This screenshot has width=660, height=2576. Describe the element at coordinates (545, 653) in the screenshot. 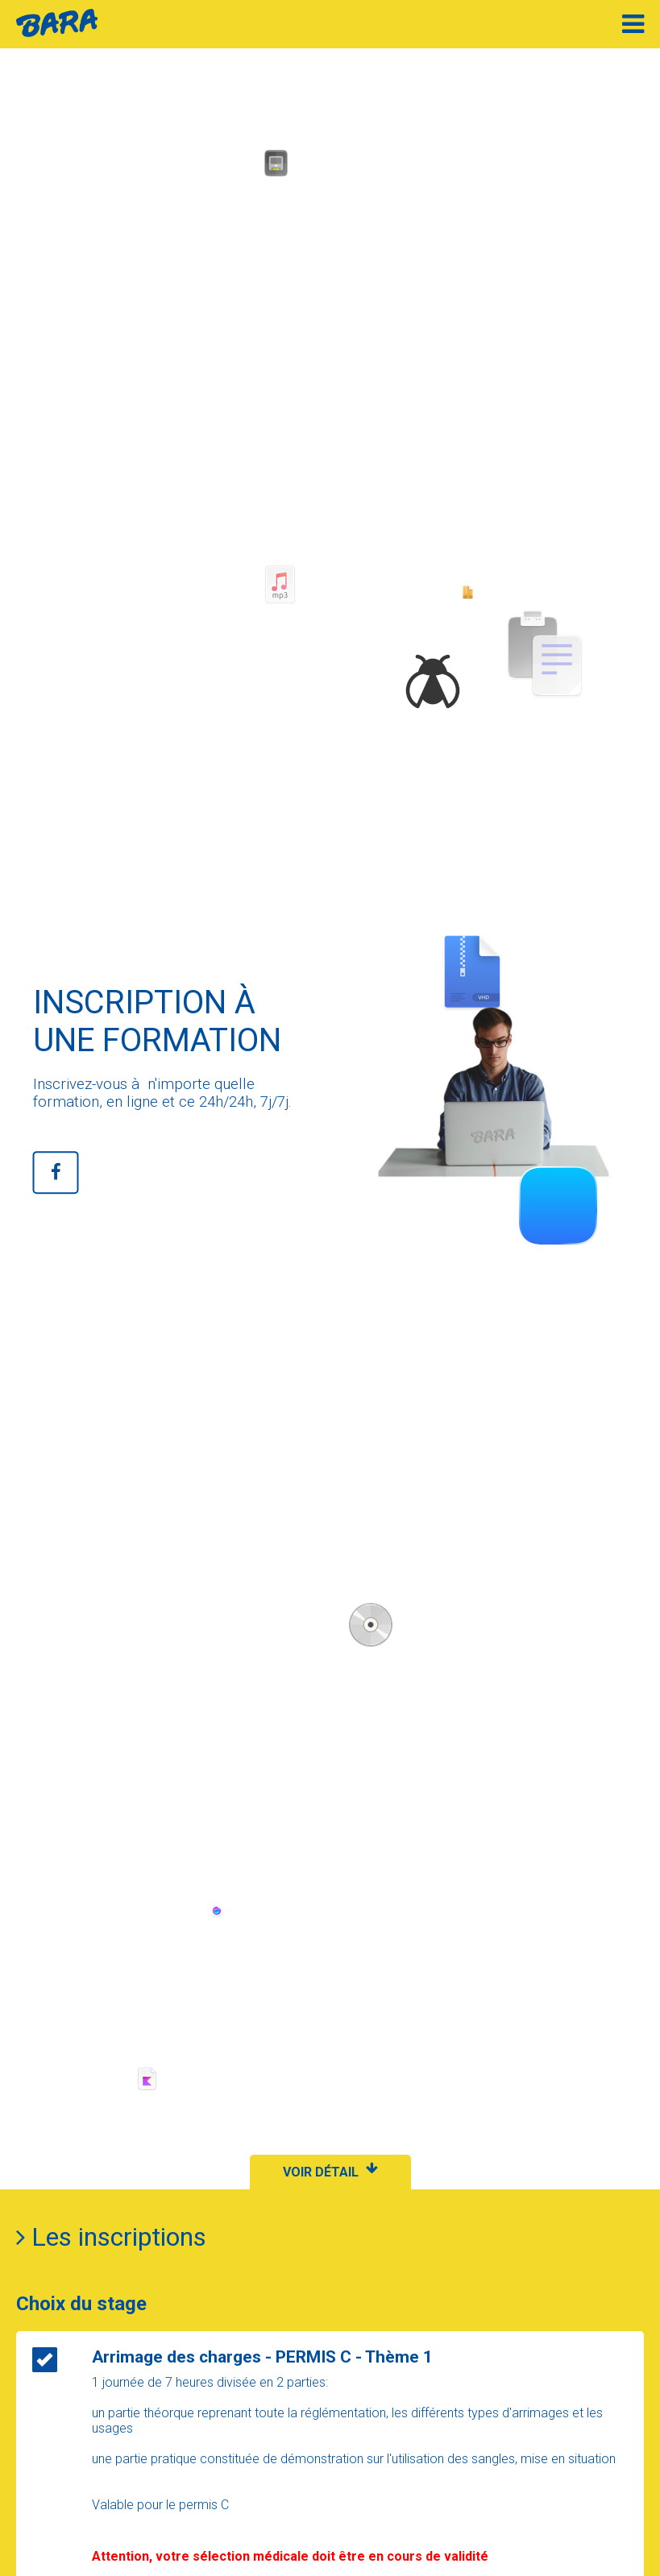

I see `paste content from clipboard` at that location.